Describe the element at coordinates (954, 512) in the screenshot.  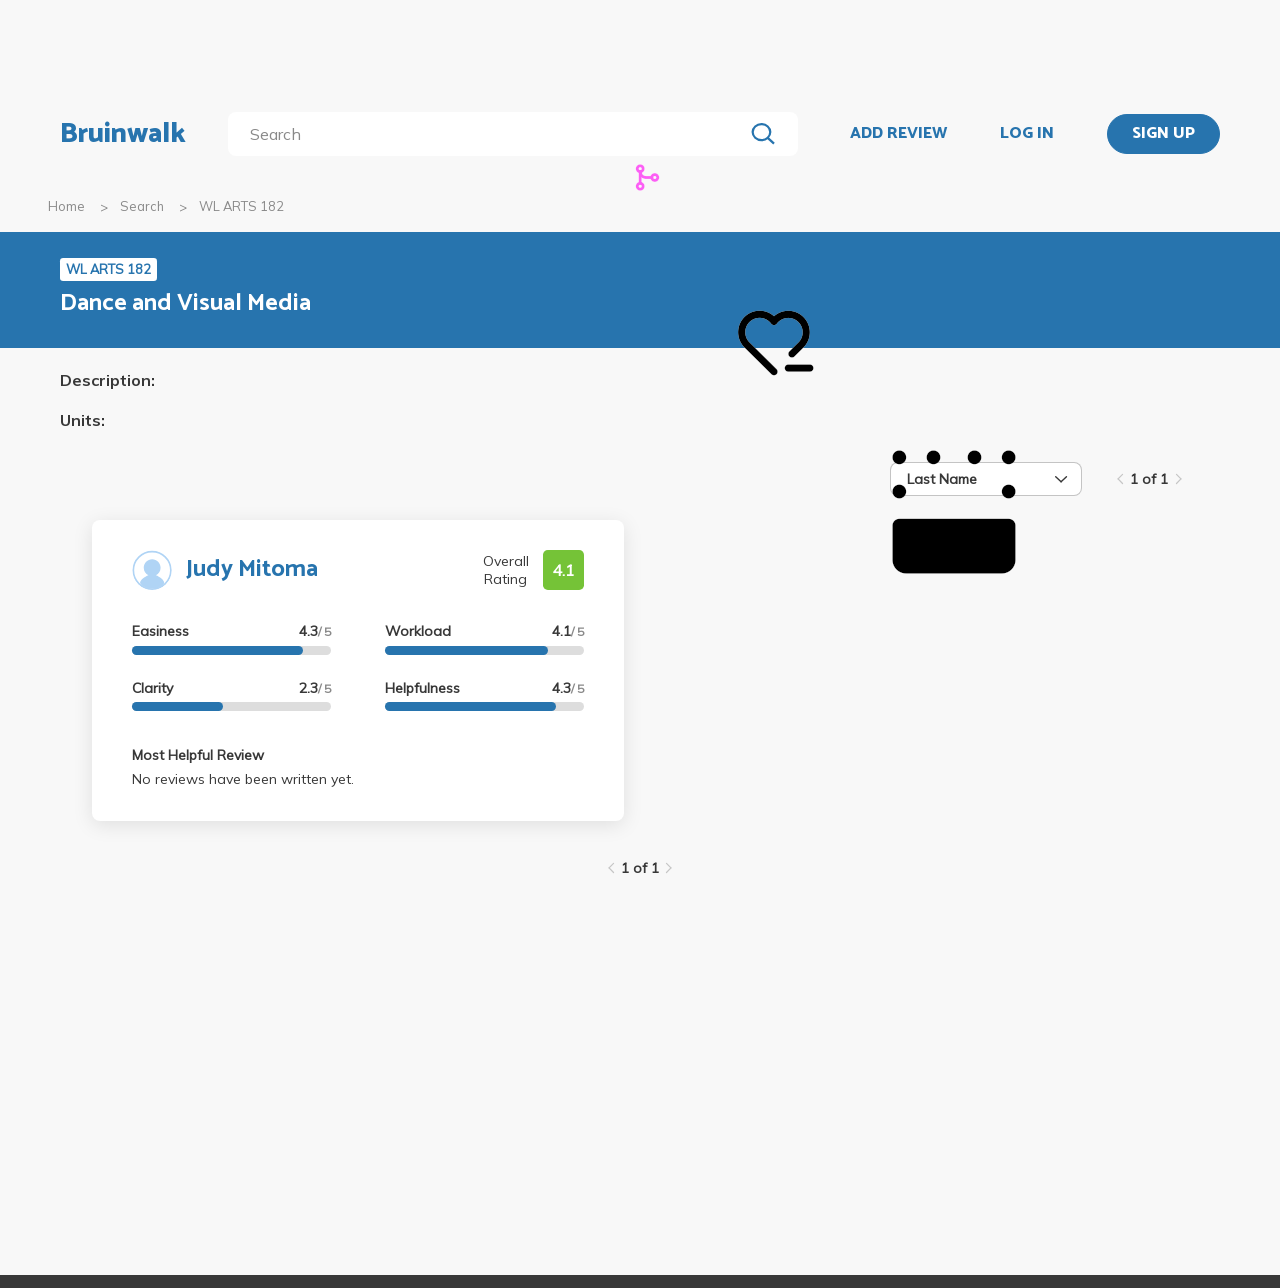
I see `align content to bottom of container` at that location.